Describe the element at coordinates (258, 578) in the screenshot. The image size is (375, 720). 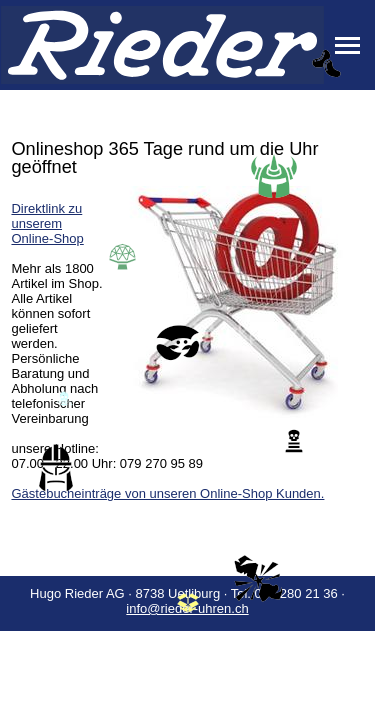
I see `indicates a spark or ignition action` at that location.